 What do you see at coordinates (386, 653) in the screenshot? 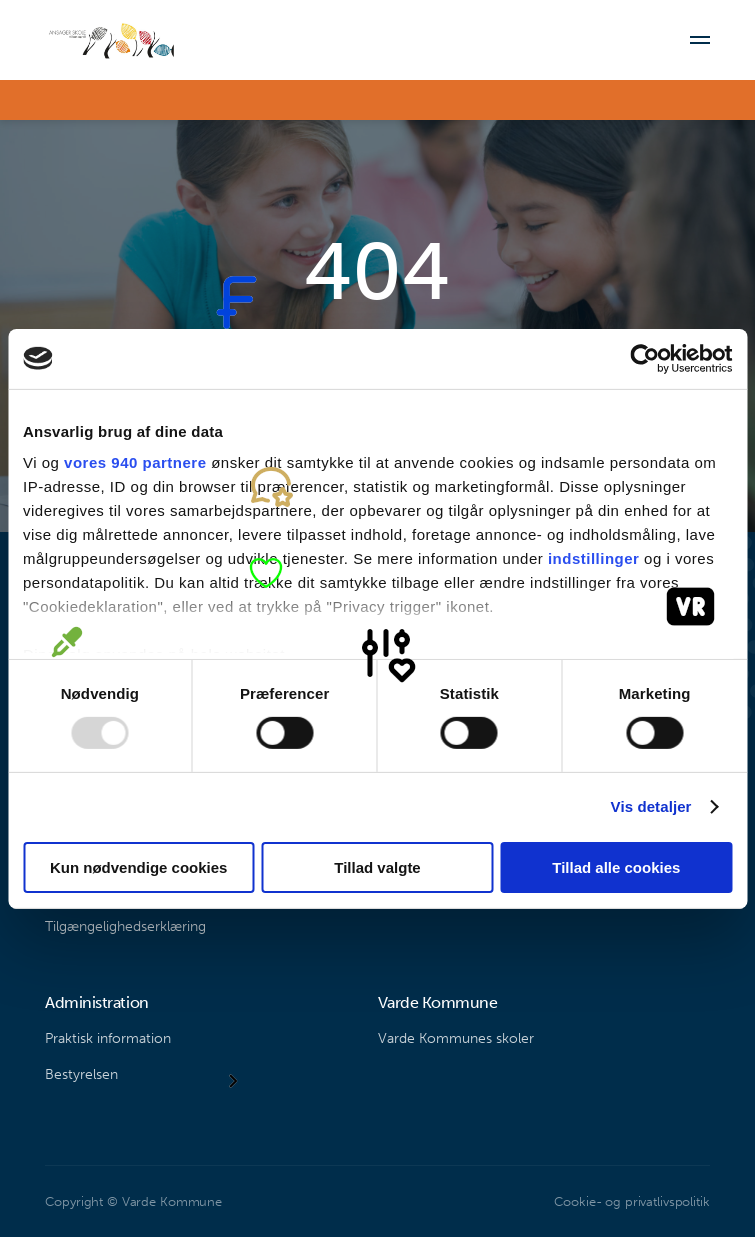
I see `customize favorite or liked item settings` at bounding box center [386, 653].